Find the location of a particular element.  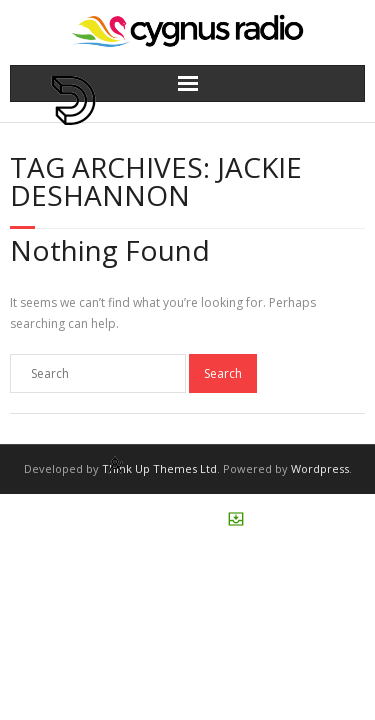

import files or data into the application is located at coordinates (236, 519).